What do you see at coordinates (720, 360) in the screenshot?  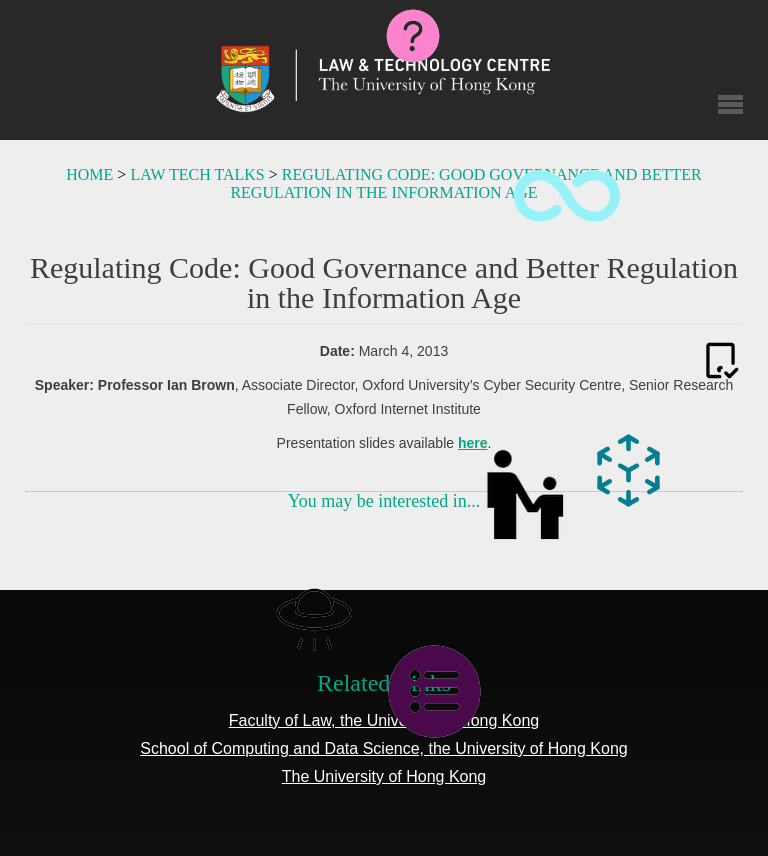 I see `tablet device successfully connected` at bounding box center [720, 360].